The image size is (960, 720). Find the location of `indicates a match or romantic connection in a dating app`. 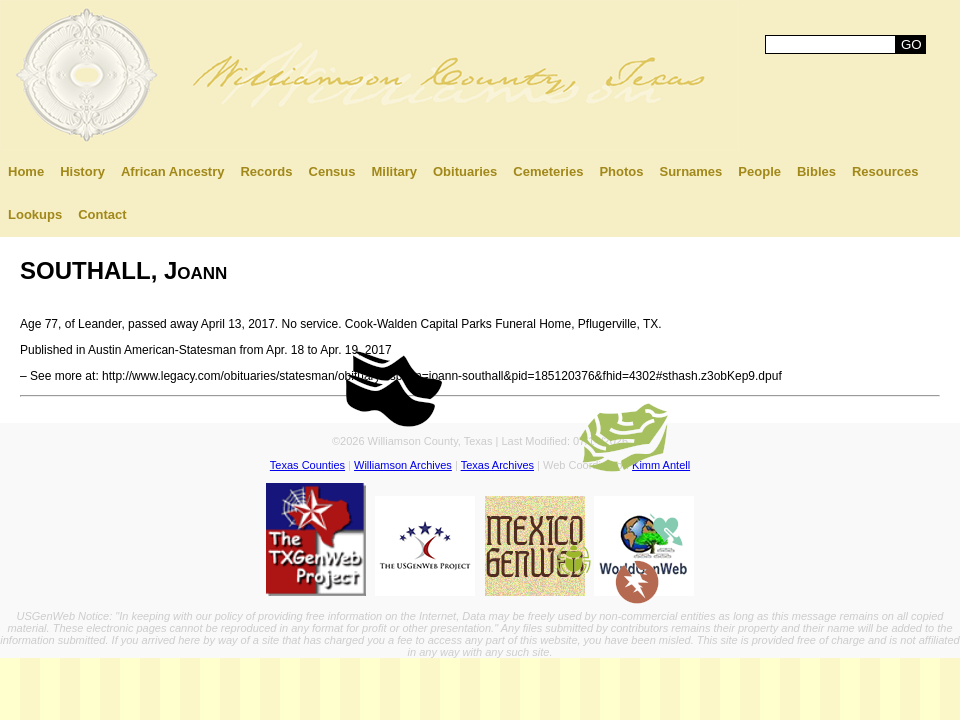

indicates a match or romantic connection in a dating app is located at coordinates (666, 529).